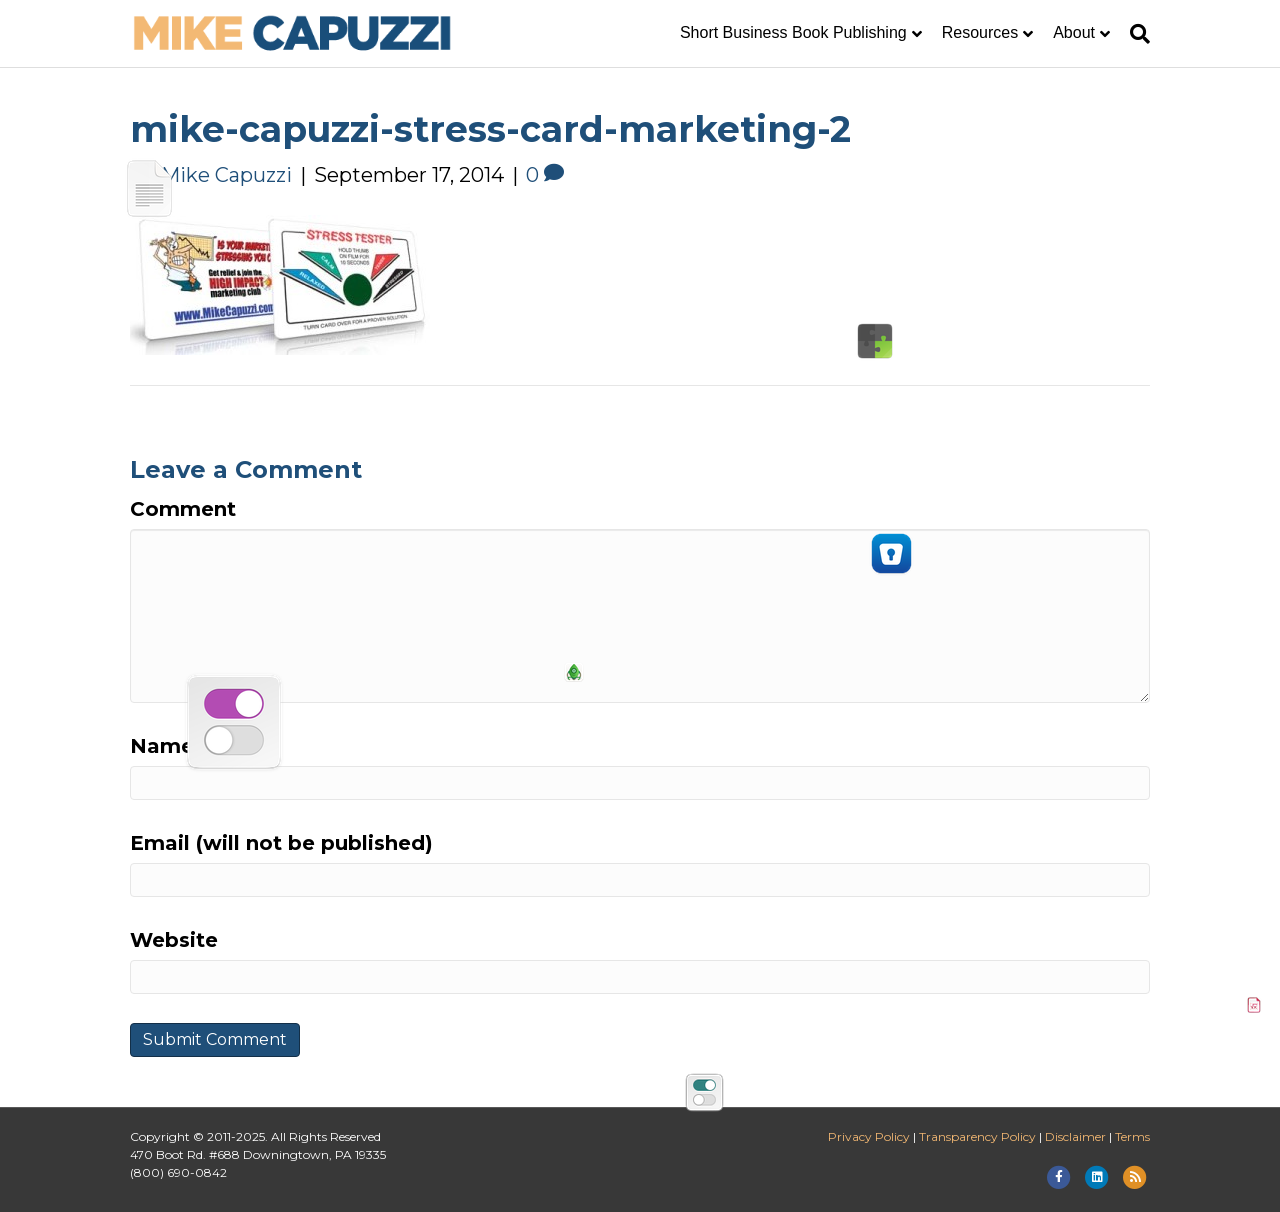 This screenshot has height=1212, width=1280. What do you see at coordinates (574, 672) in the screenshot?
I see `open Robo 3T MongoDB database management app` at bounding box center [574, 672].